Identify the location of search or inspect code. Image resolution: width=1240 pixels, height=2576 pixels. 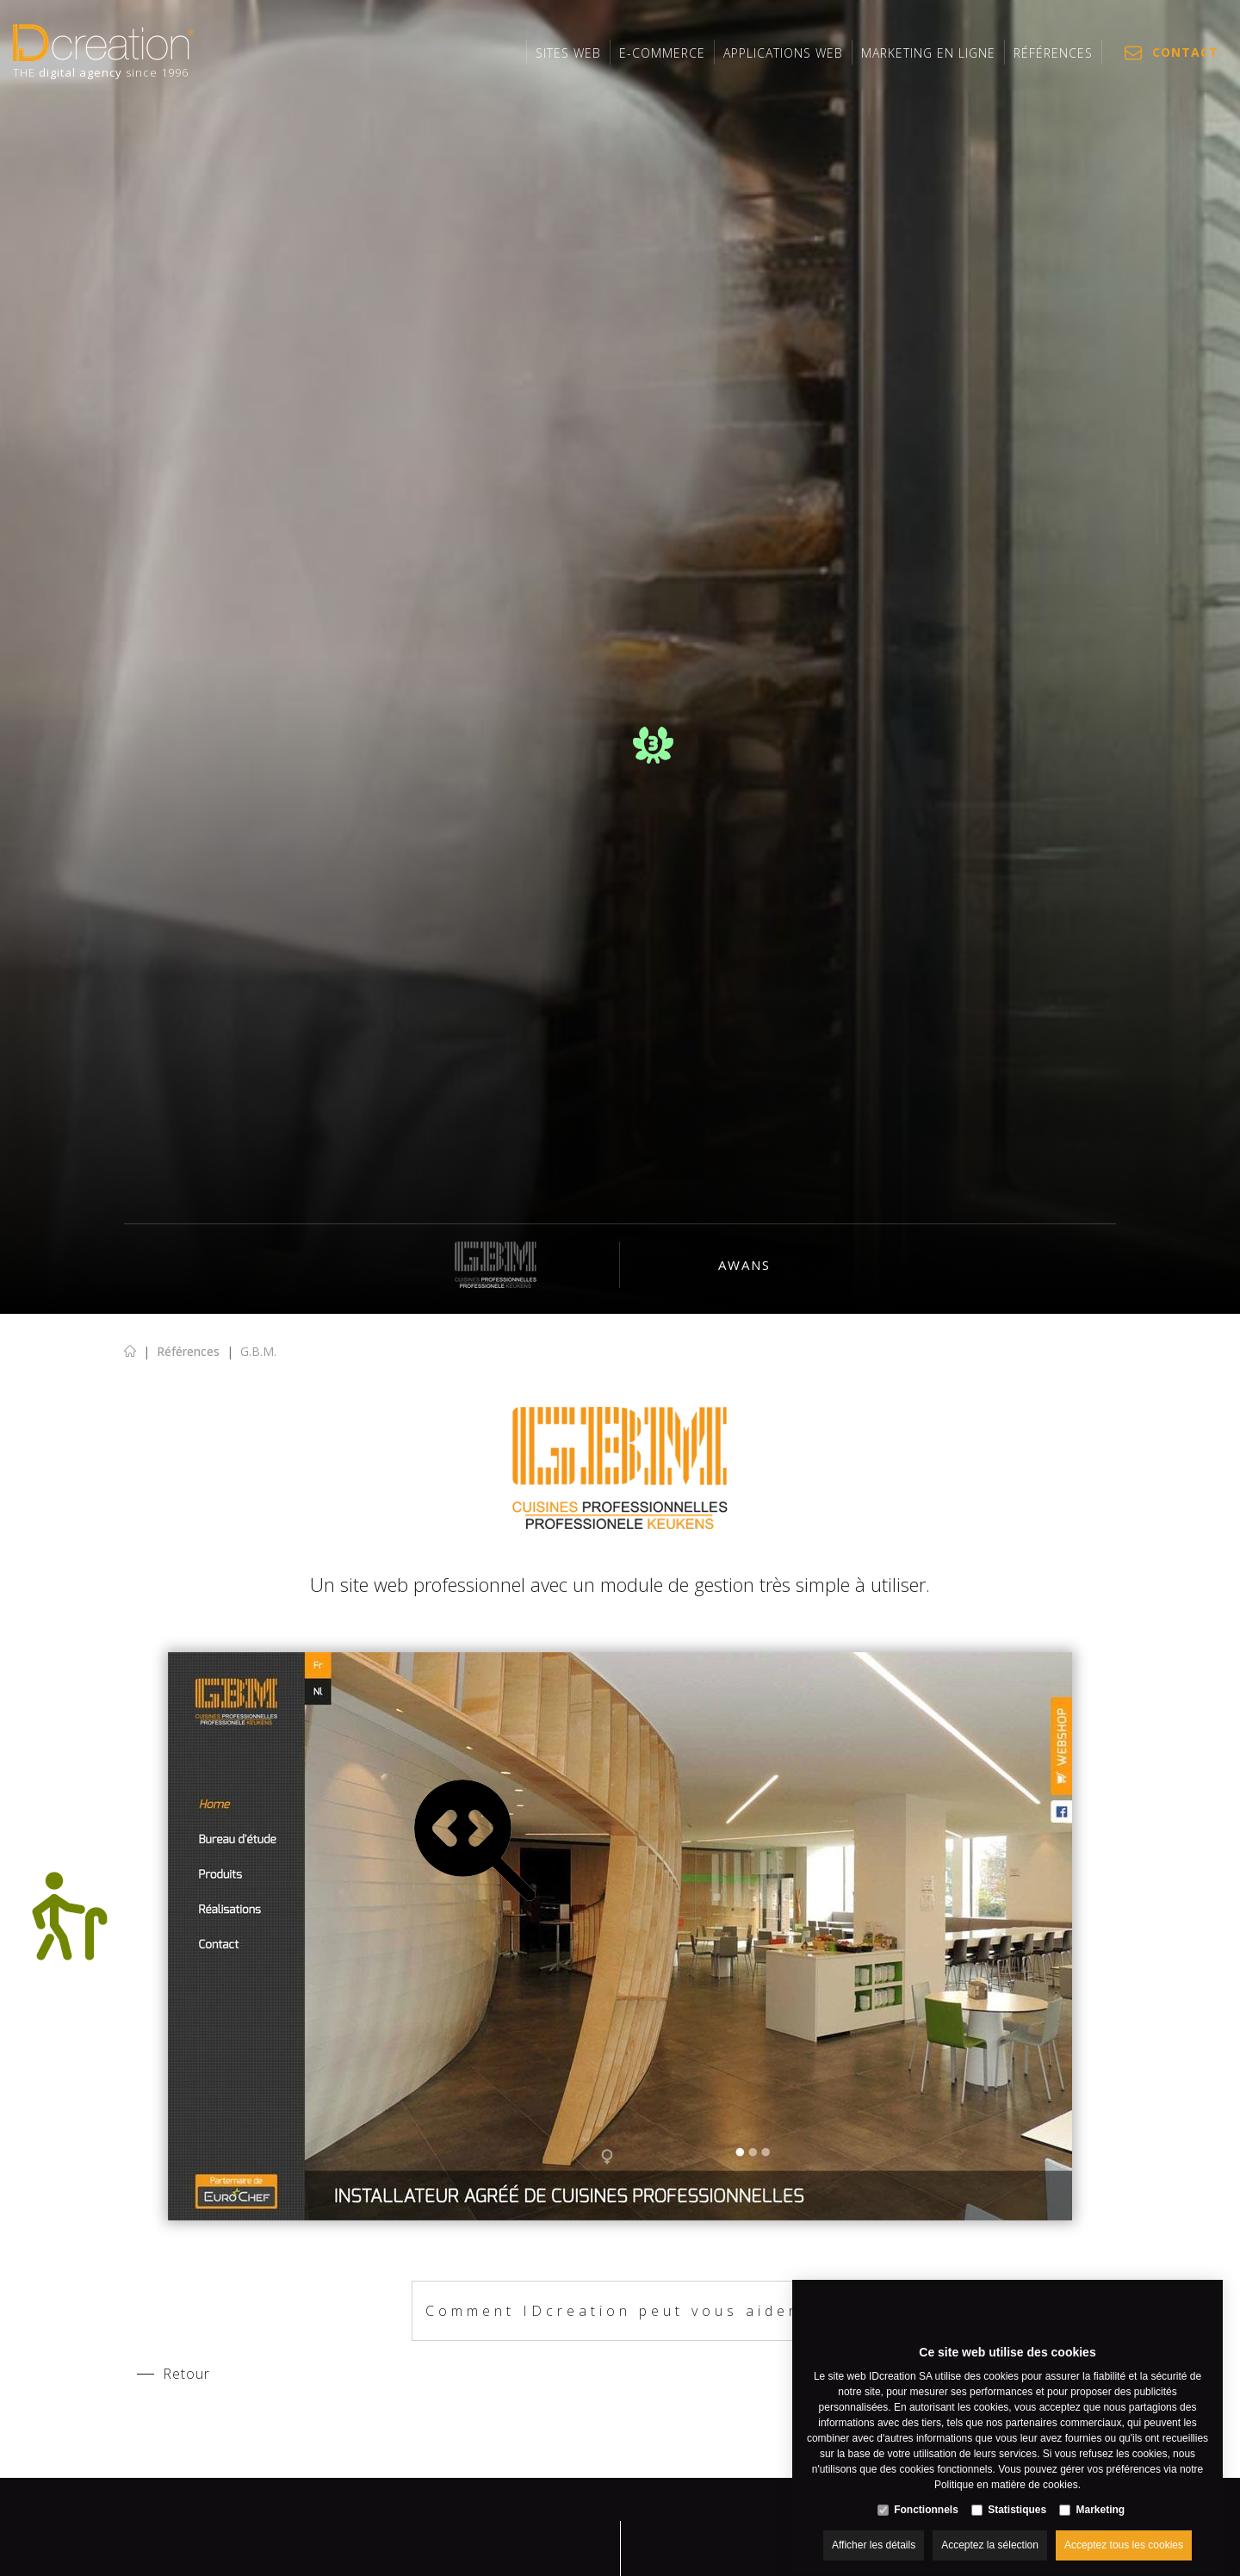
(474, 1840).